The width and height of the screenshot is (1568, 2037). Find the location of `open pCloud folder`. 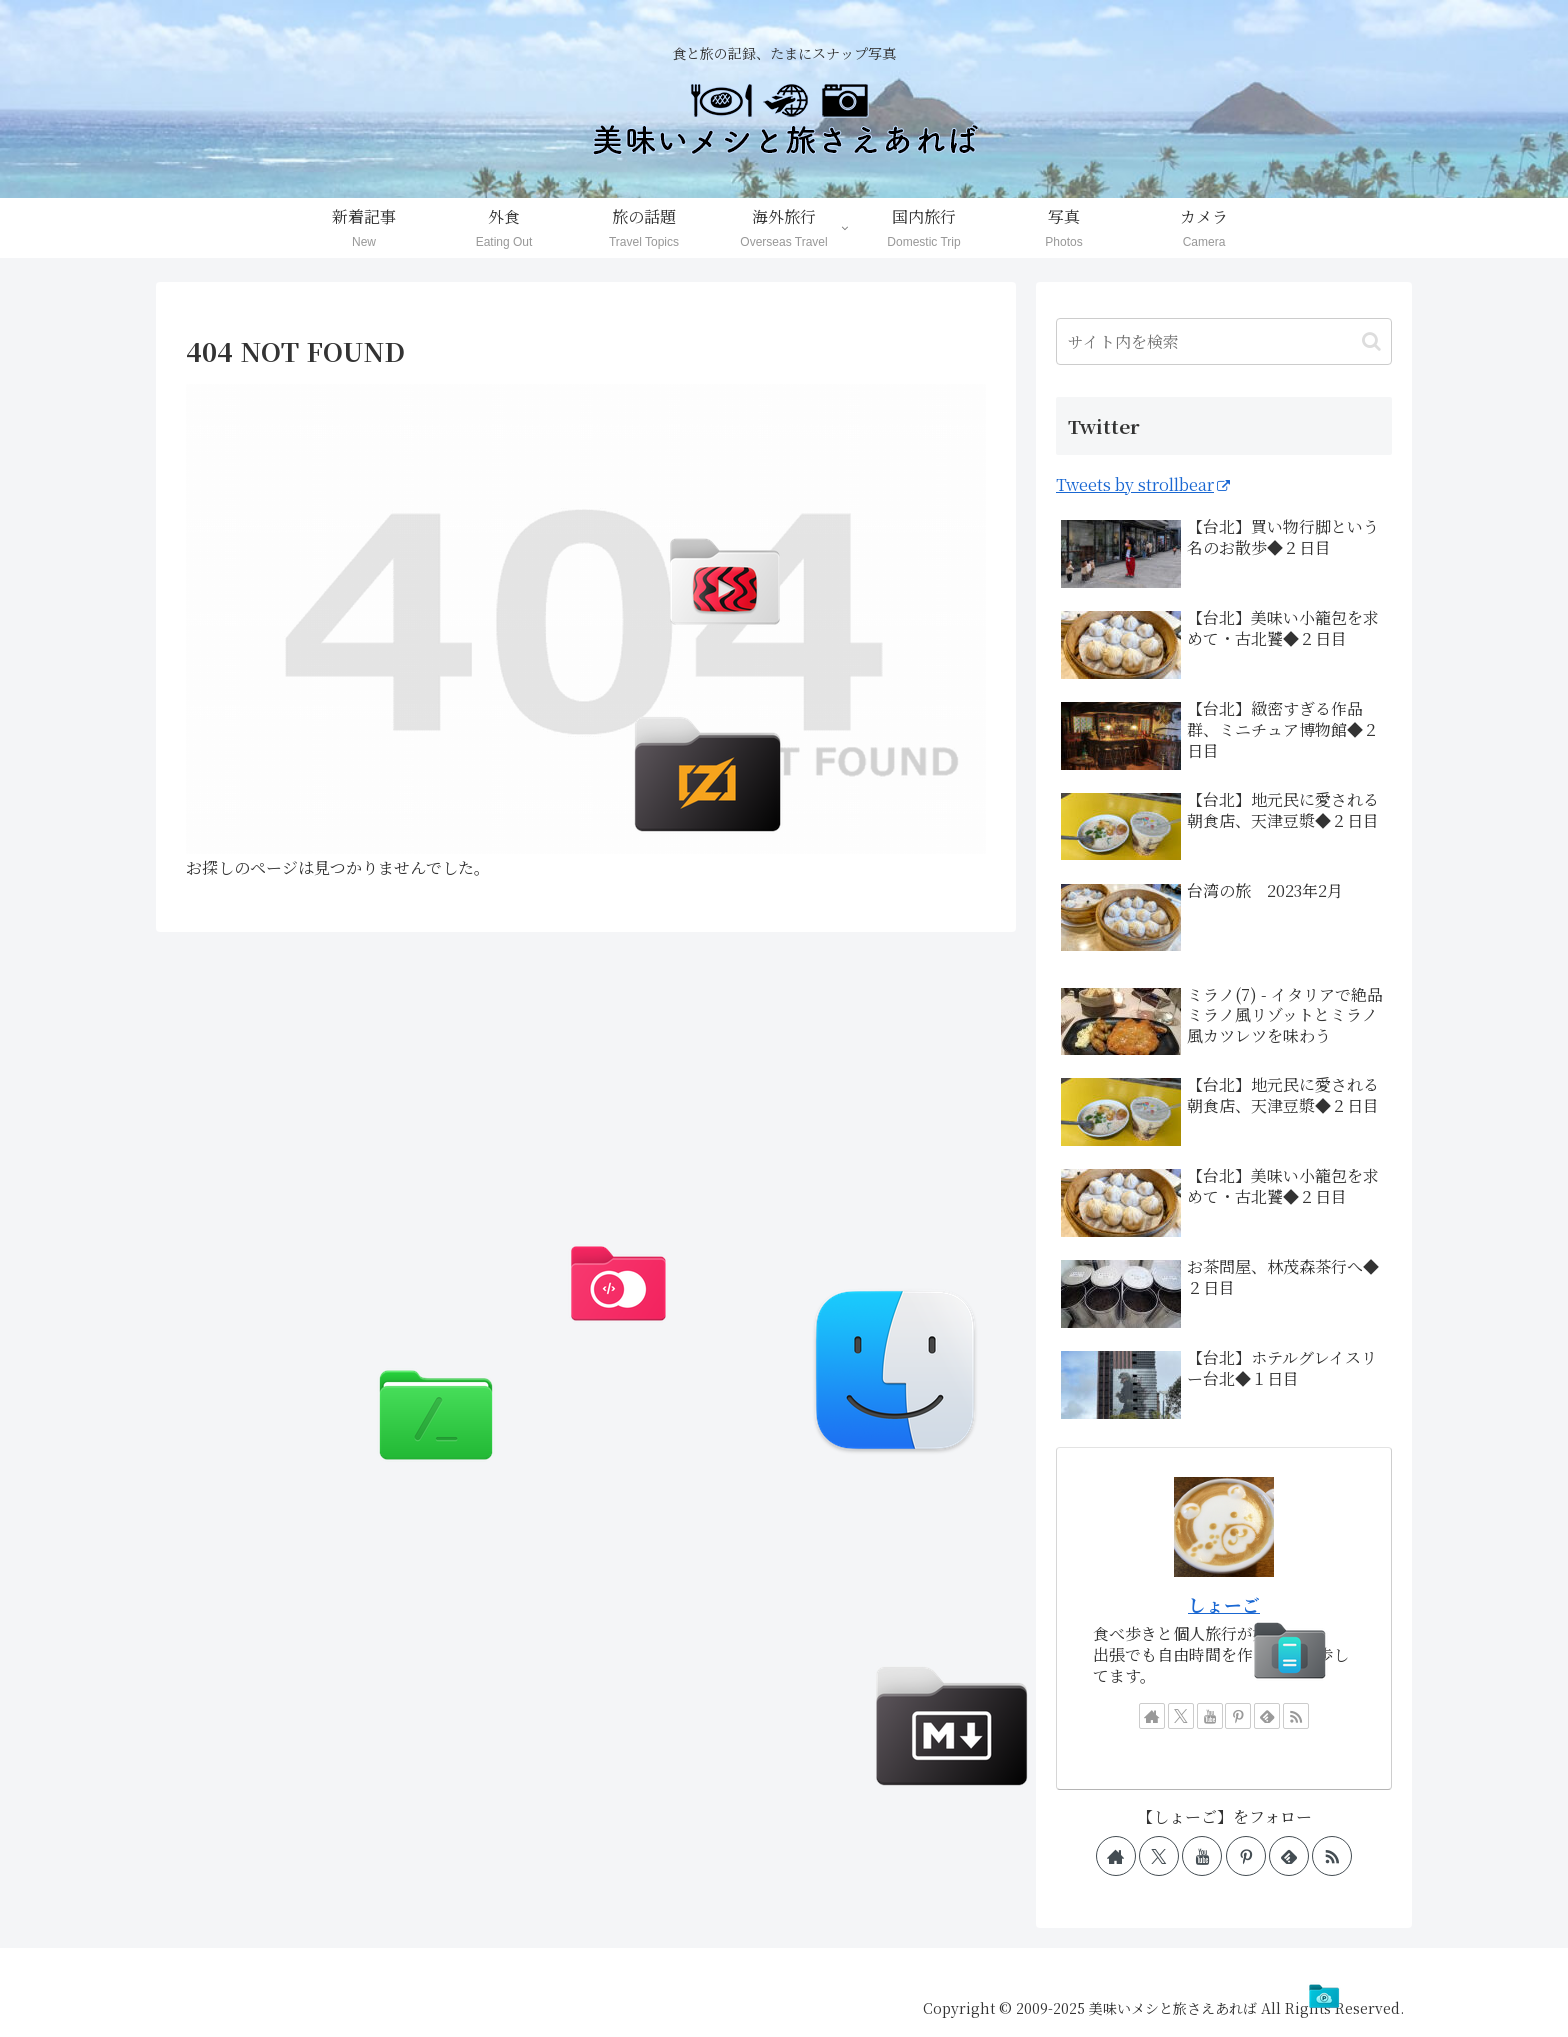

open pCloud folder is located at coordinates (1324, 1997).